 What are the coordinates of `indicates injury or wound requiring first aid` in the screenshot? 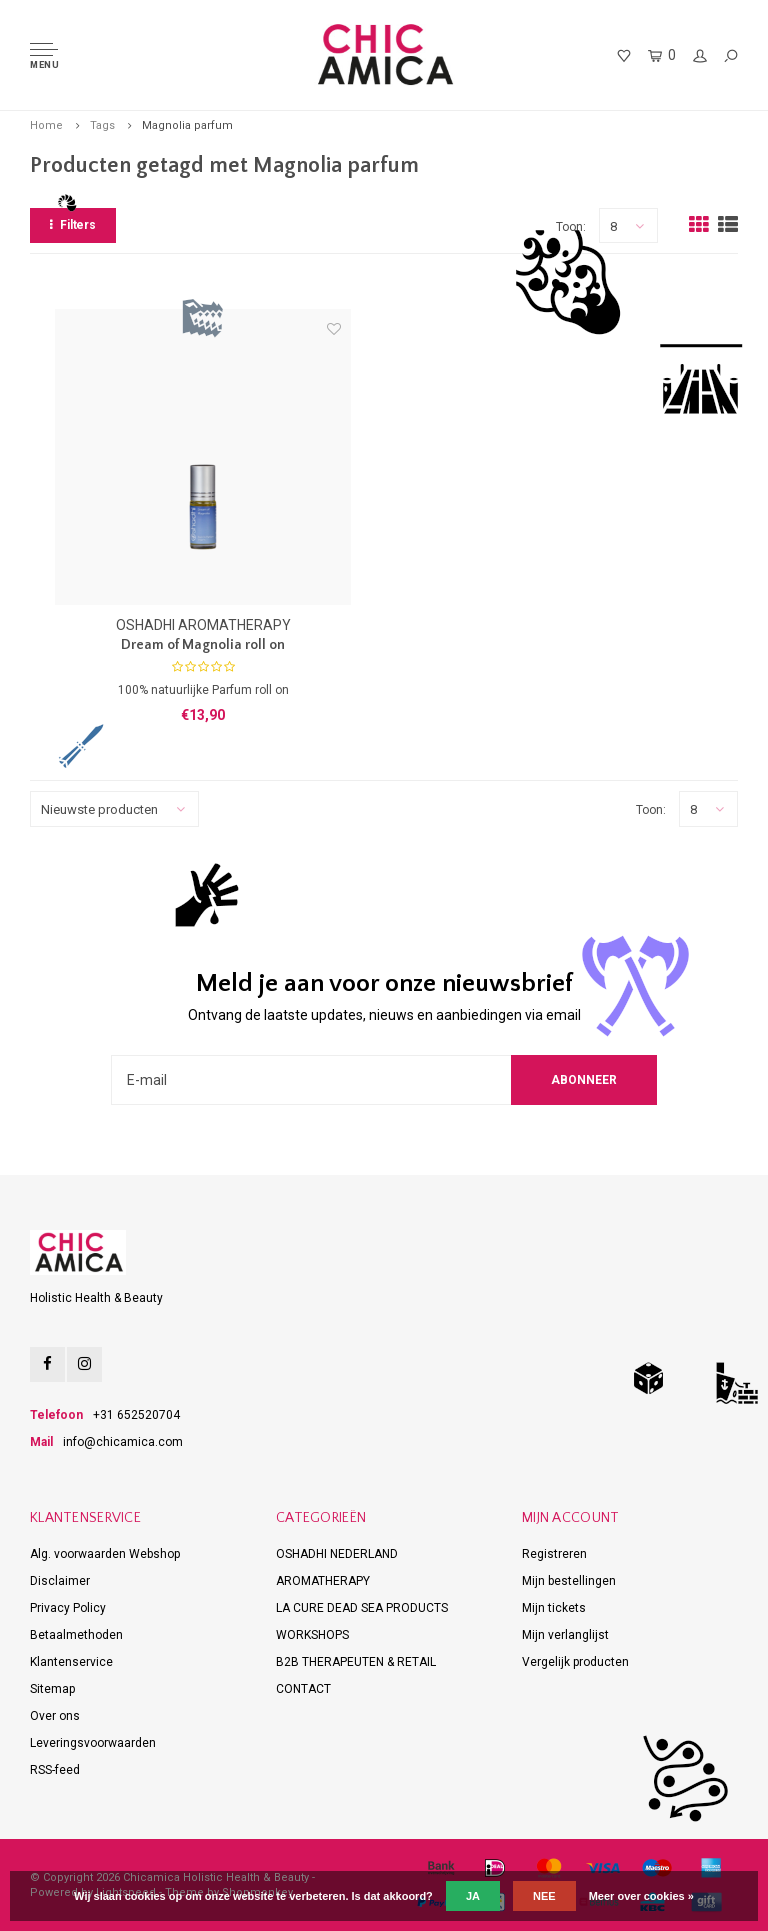 It's located at (207, 895).